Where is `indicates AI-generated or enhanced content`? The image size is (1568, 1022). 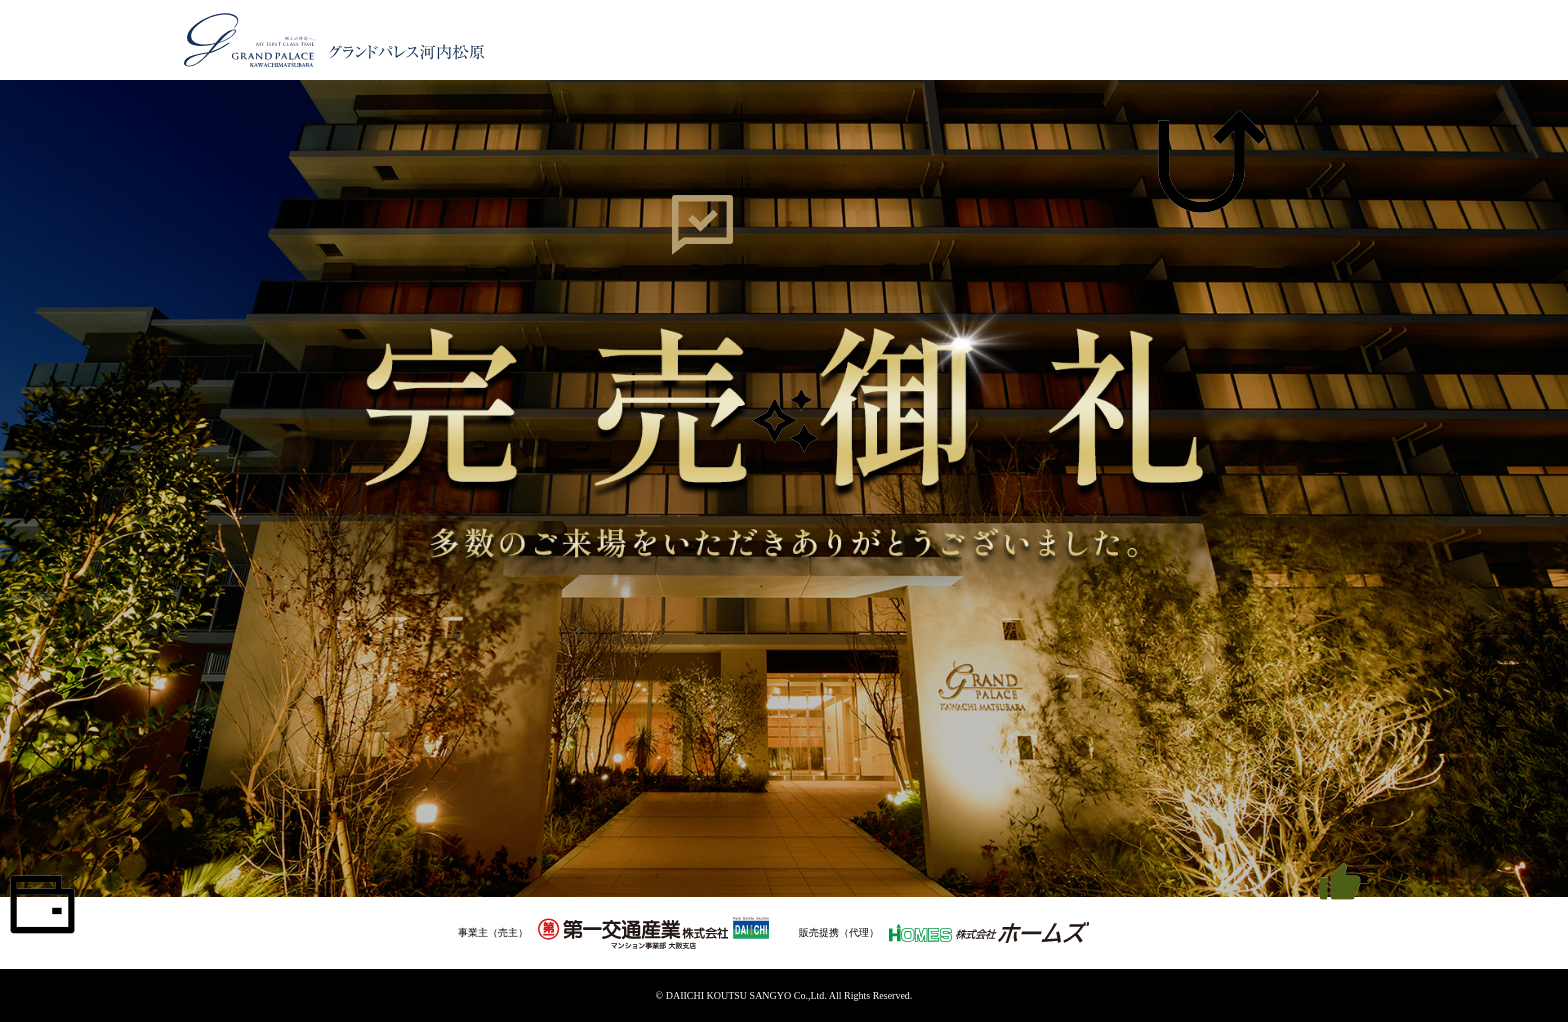
indicates AI-generated or enhanced content is located at coordinates (786, 420).